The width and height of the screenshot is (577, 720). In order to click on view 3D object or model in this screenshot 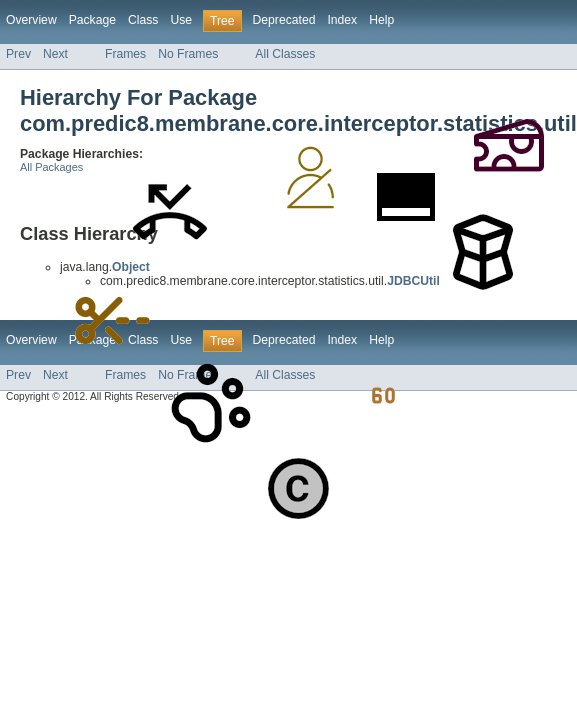, I will do `click(483, 252)`.